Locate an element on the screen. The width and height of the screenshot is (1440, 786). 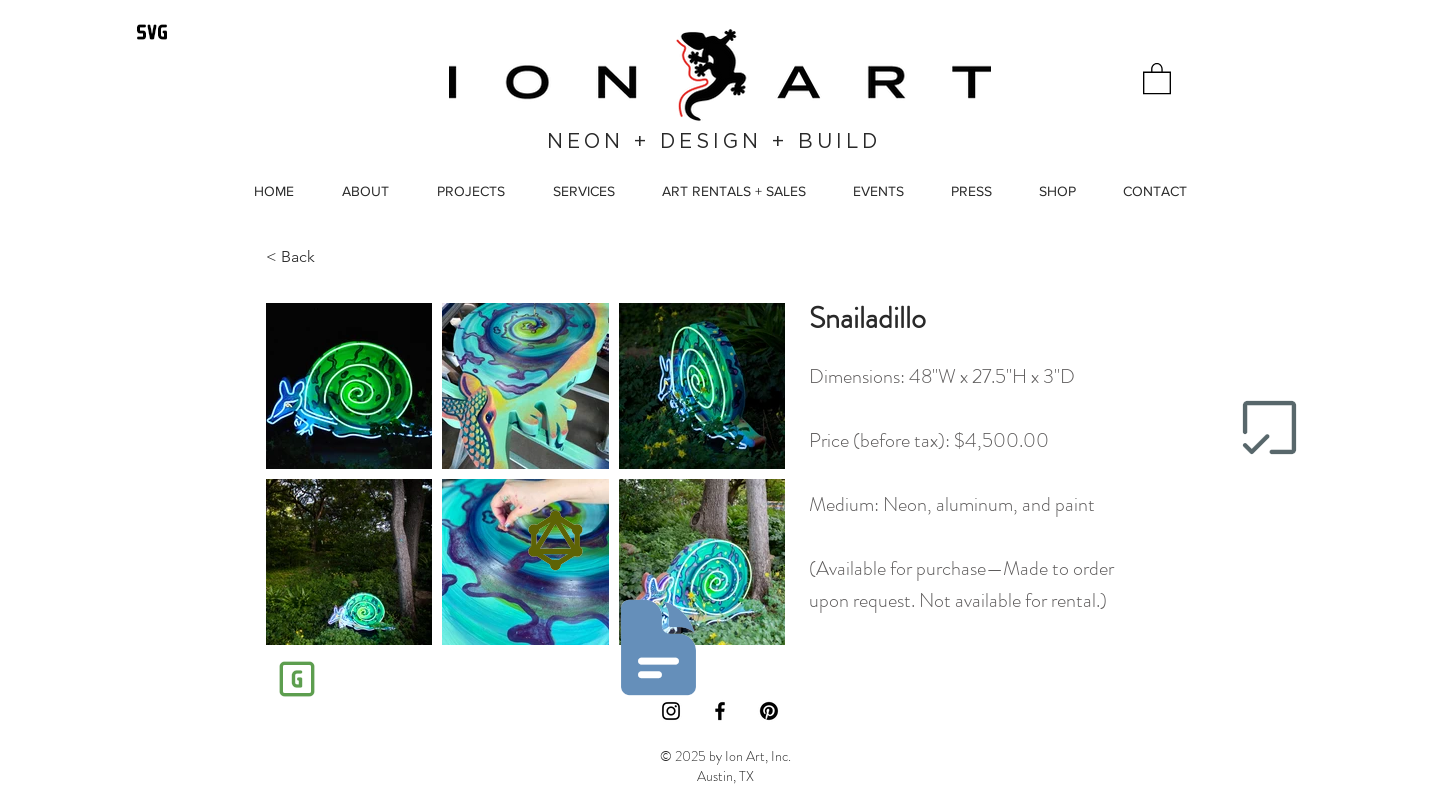
indicates an SVG file format is located at coordinates (152, 32).